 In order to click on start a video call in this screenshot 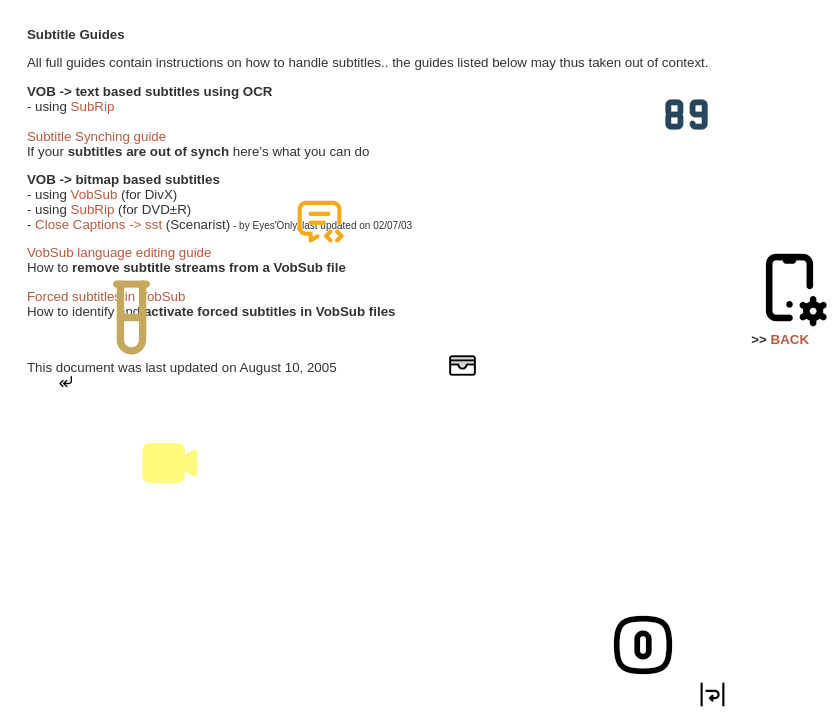, I will do `click(170, 463)`.